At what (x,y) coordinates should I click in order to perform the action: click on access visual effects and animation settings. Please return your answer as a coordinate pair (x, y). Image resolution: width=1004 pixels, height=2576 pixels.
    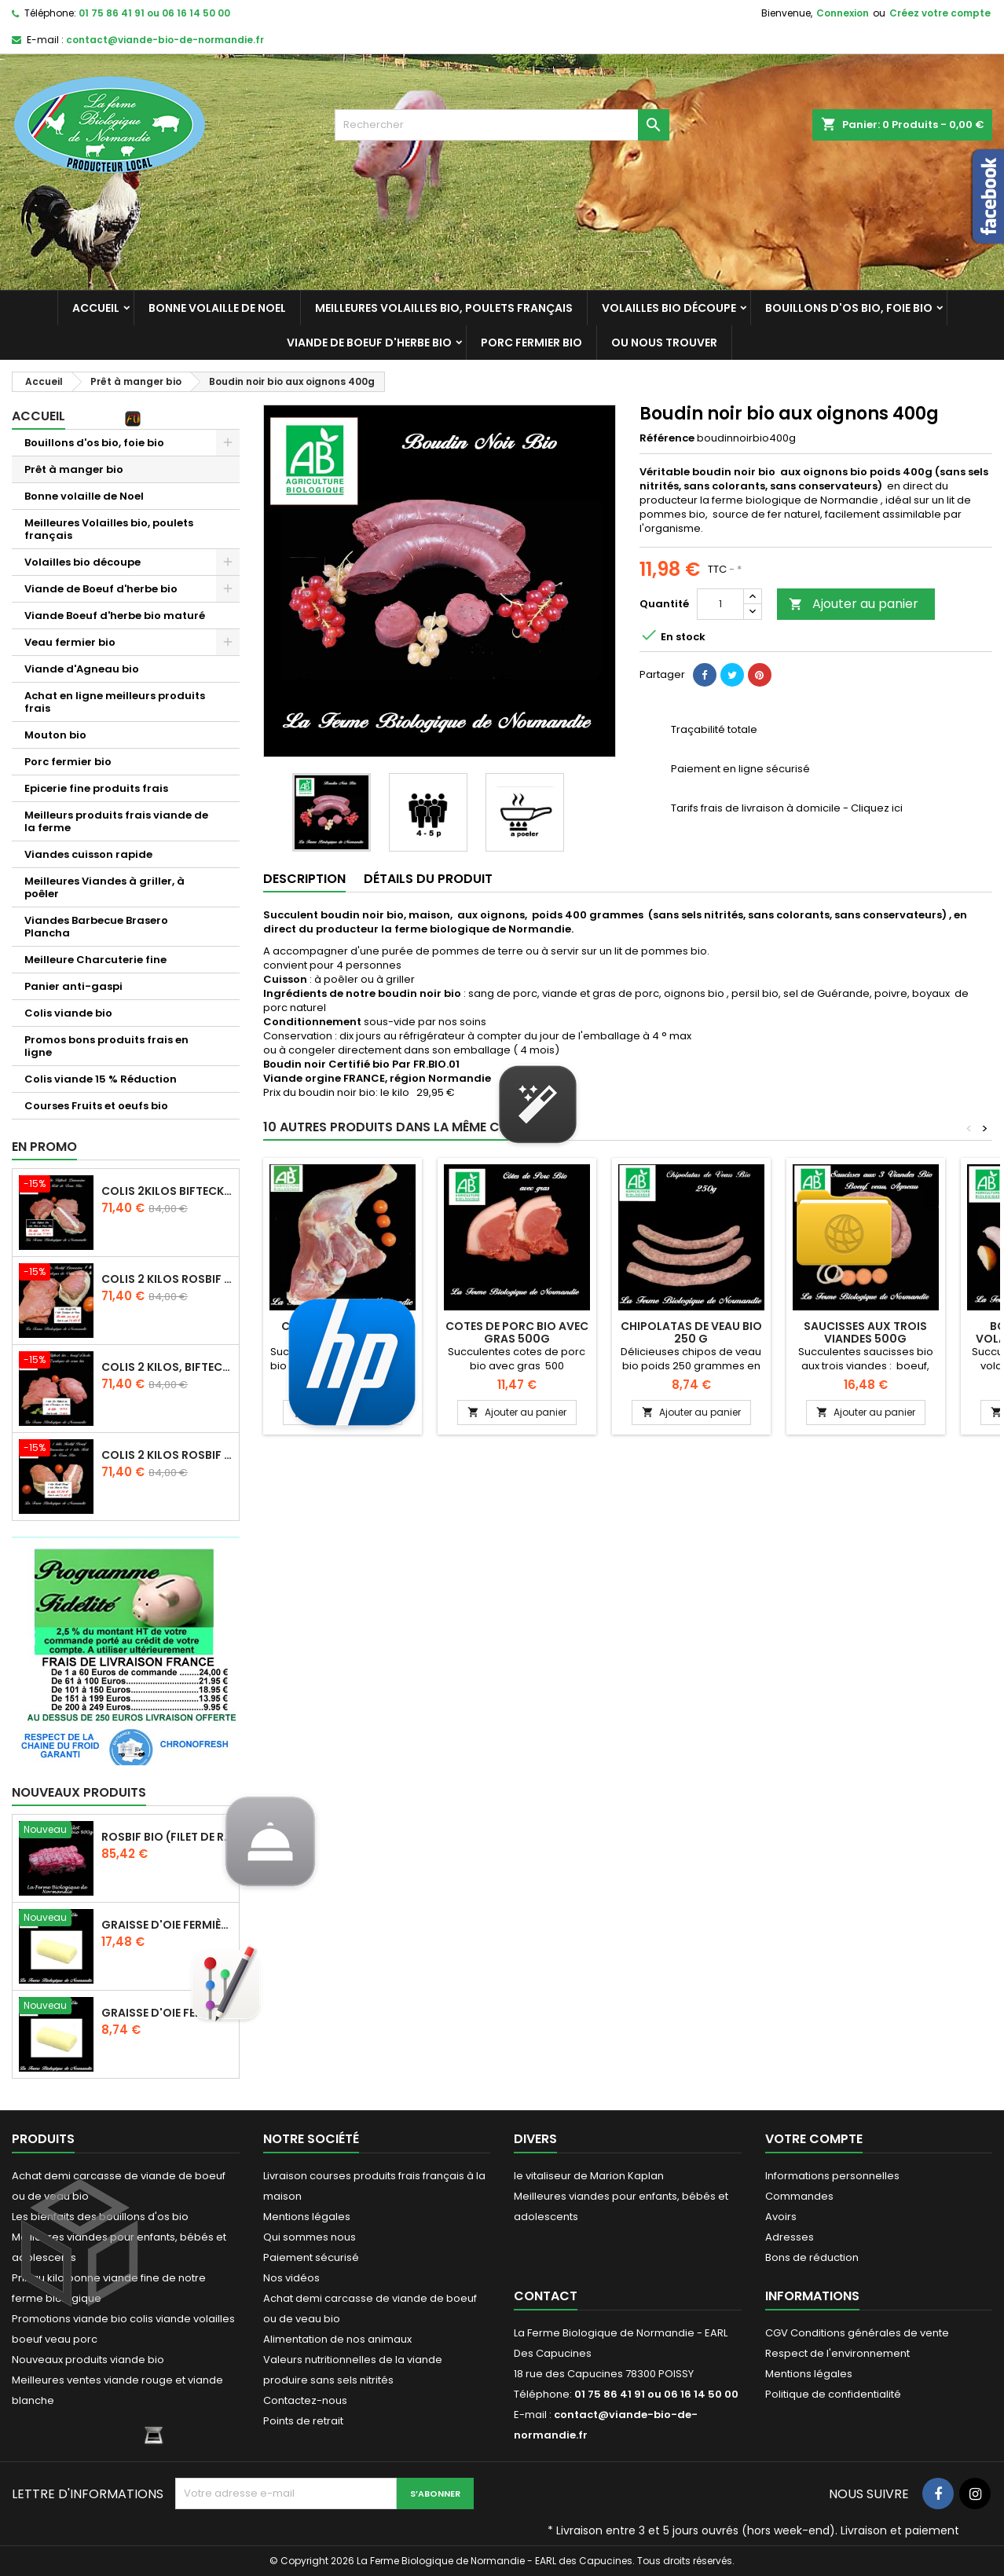
    Looking at the image, I should click on (537, 1105).